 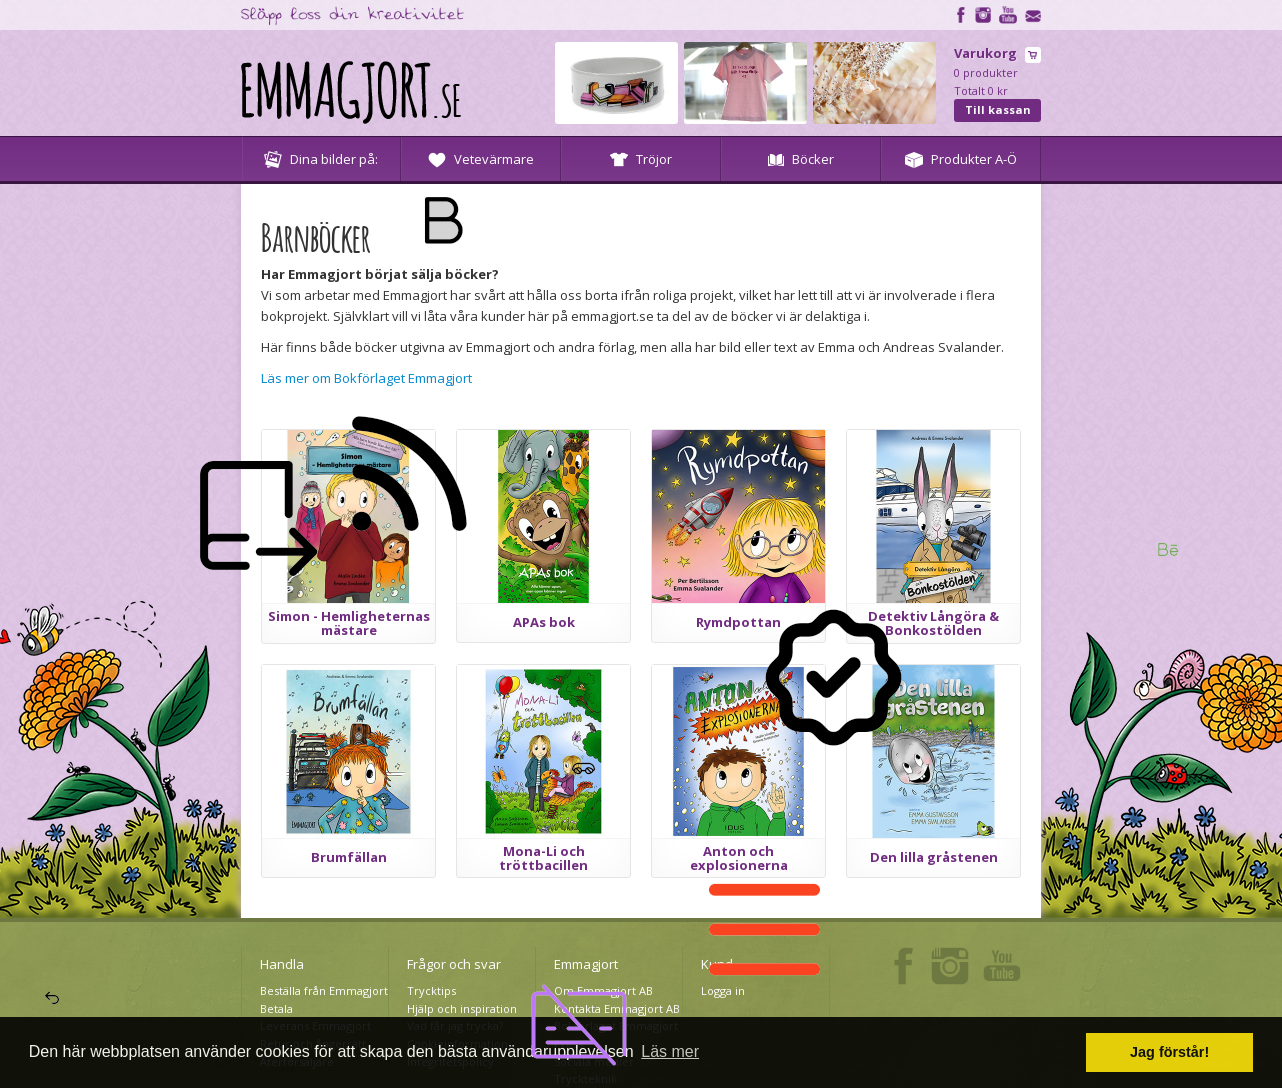 What do you see at coordinates (764, 931) in the screenshot?
I see `open navigation menu` at bounding box center [764, 931].